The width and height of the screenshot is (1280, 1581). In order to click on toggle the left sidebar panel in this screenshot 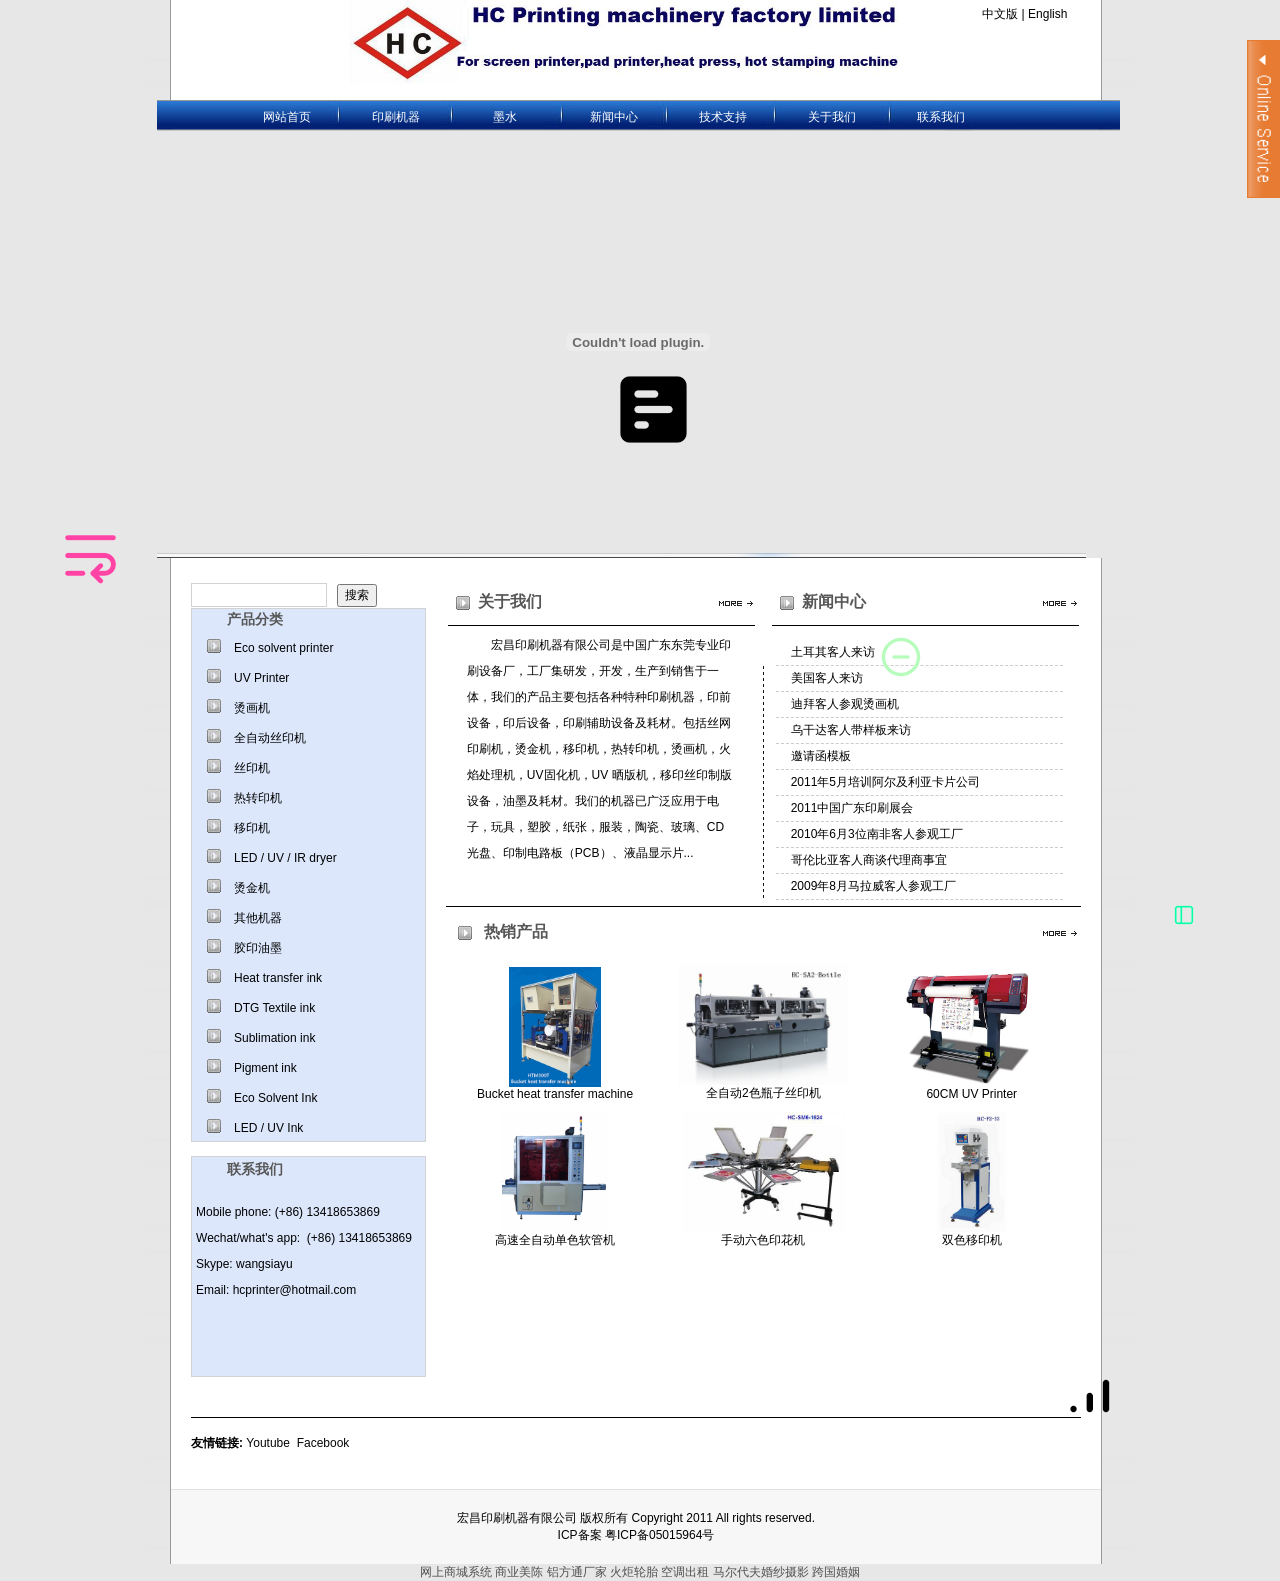, I will do `click(1184, 915)`.